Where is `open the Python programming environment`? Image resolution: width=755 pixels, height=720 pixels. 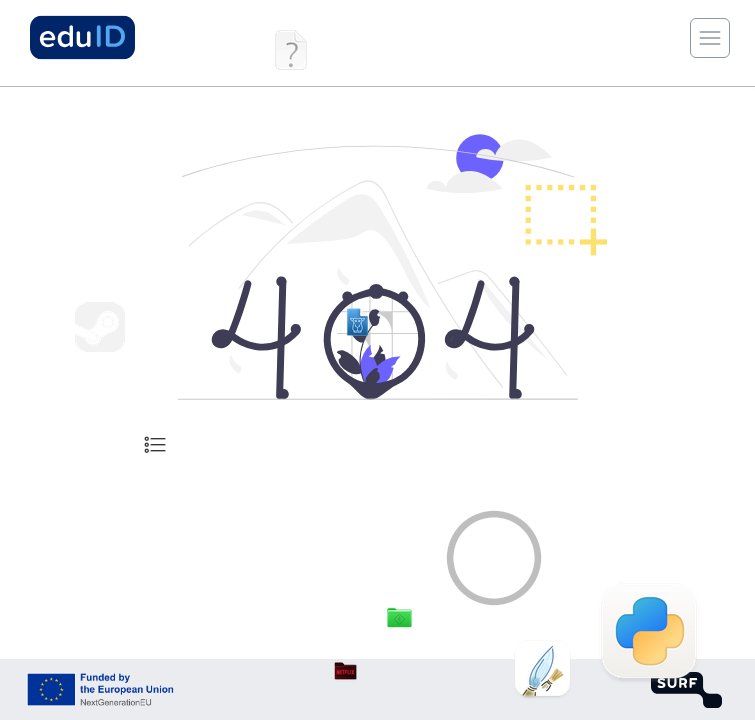 open the Python programming environment is located at coordinates (649, 631).